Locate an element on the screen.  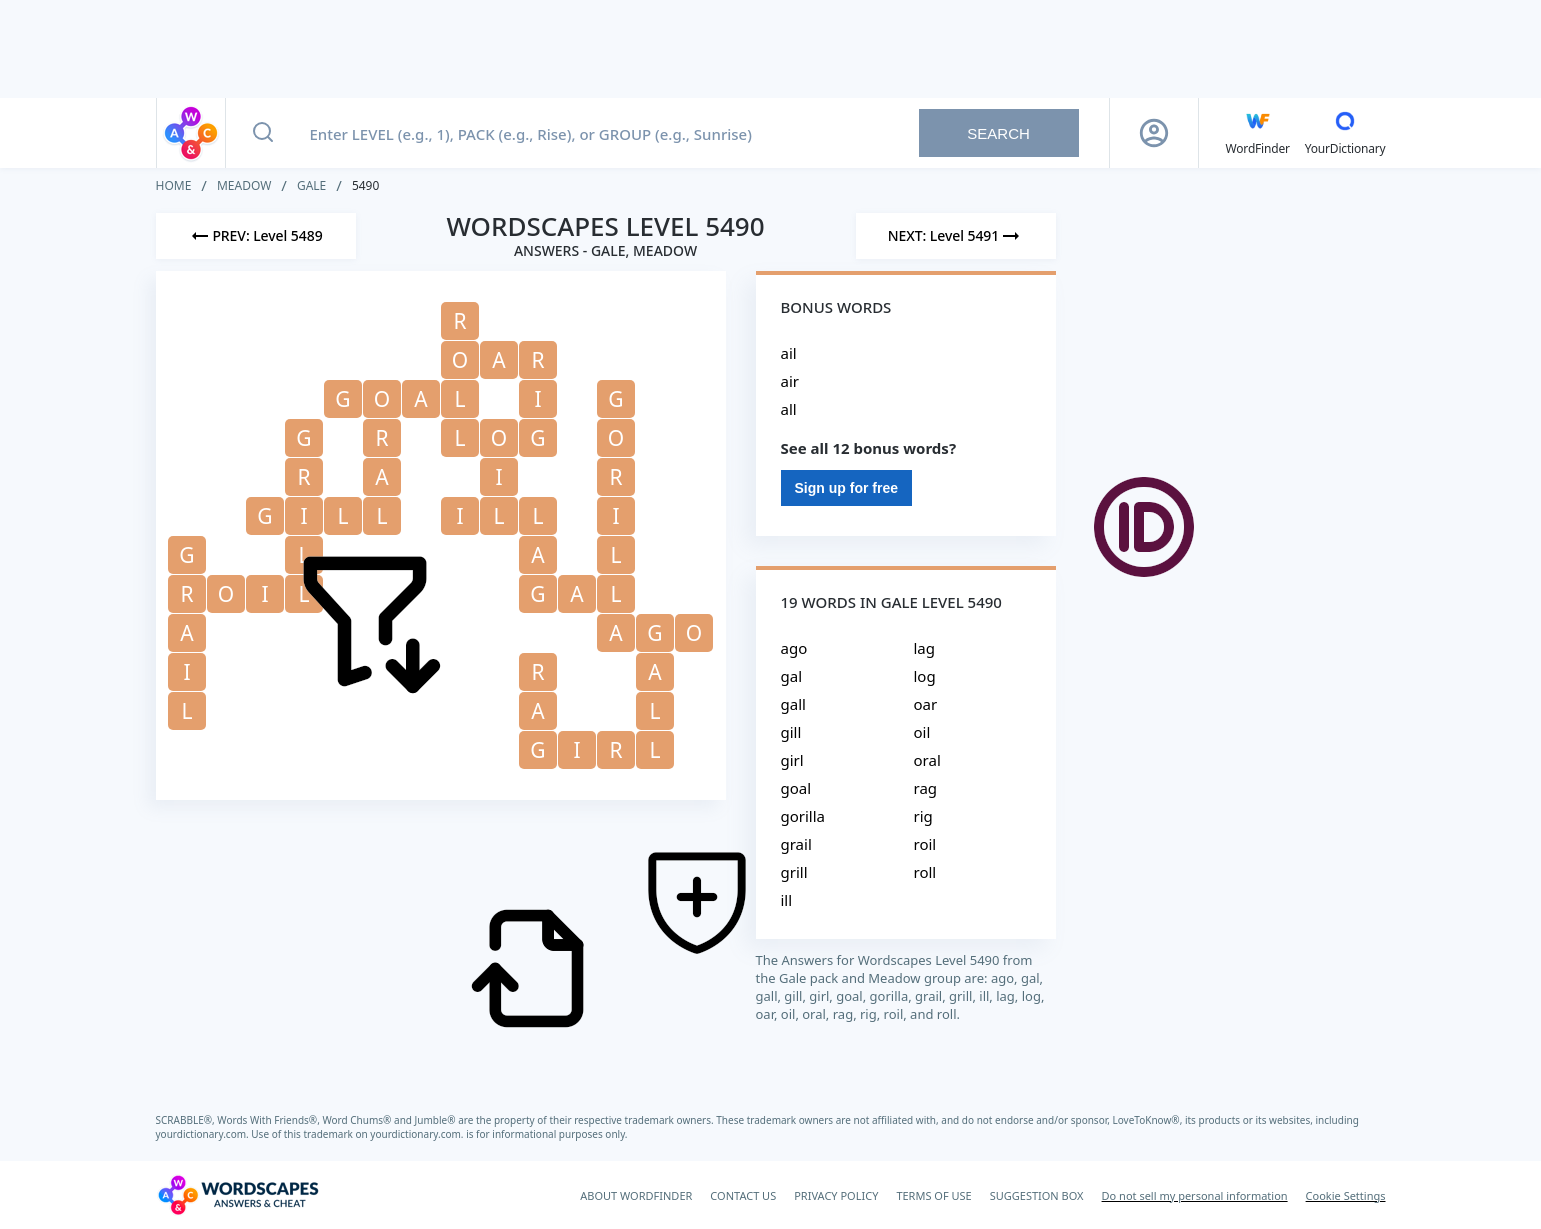
add new security protection is located at coordinates (697, 897).